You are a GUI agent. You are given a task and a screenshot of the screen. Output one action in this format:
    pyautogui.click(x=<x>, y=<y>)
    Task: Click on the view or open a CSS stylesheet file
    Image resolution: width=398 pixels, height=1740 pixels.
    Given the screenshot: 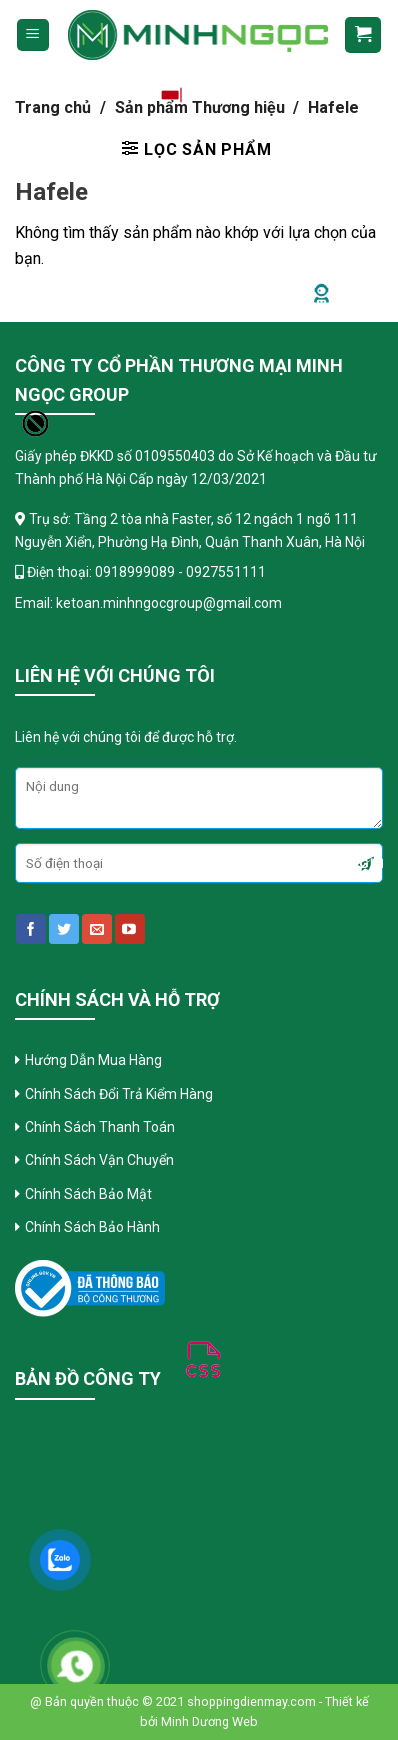 What is the action you would take?
    pyautogui.click(x=204, y=1361)
    